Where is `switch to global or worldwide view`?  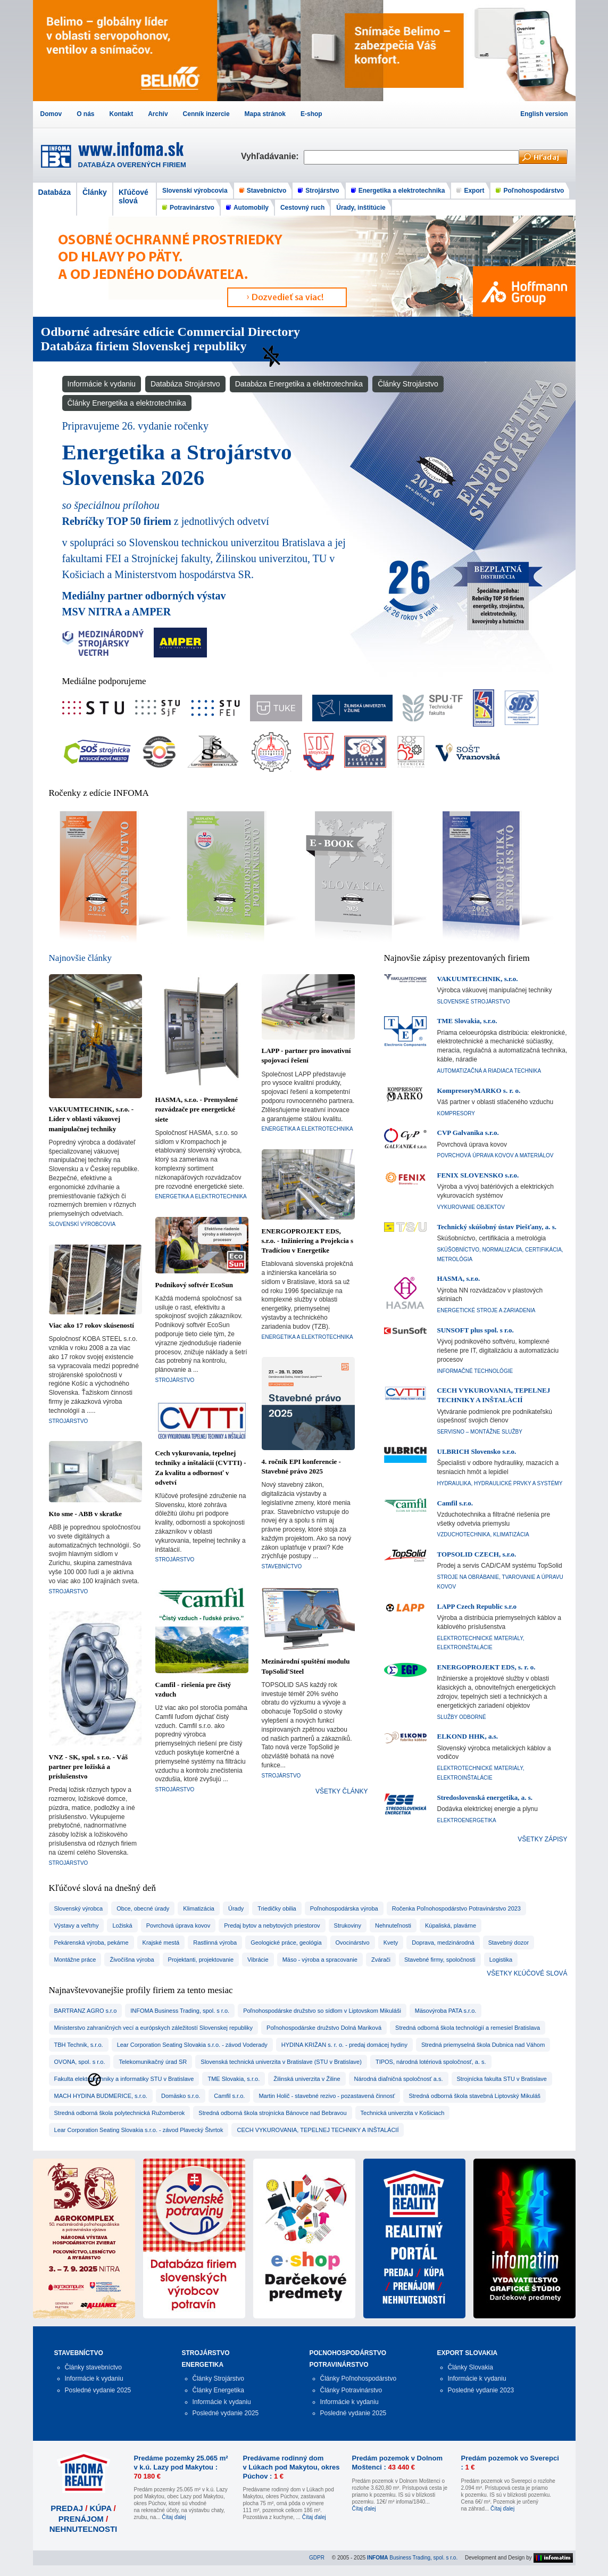 switch to global or worldwide view is located at coordinates (94, 2079).